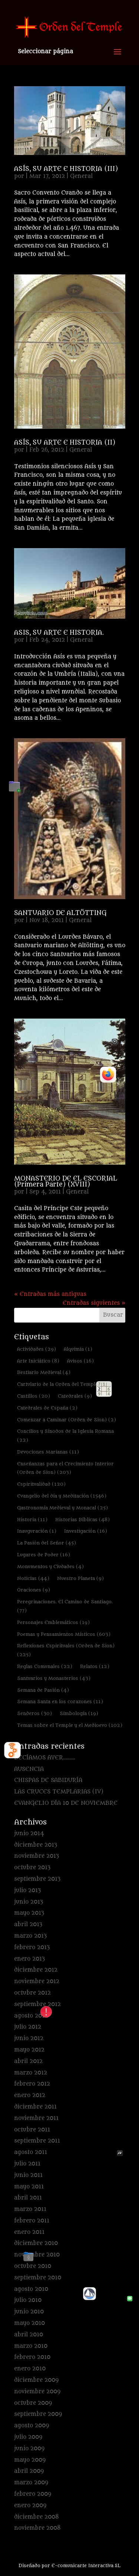 The image size is (139, 2576). I want to click on launch gnome sudoku puzzle game, so click(104, 1389).